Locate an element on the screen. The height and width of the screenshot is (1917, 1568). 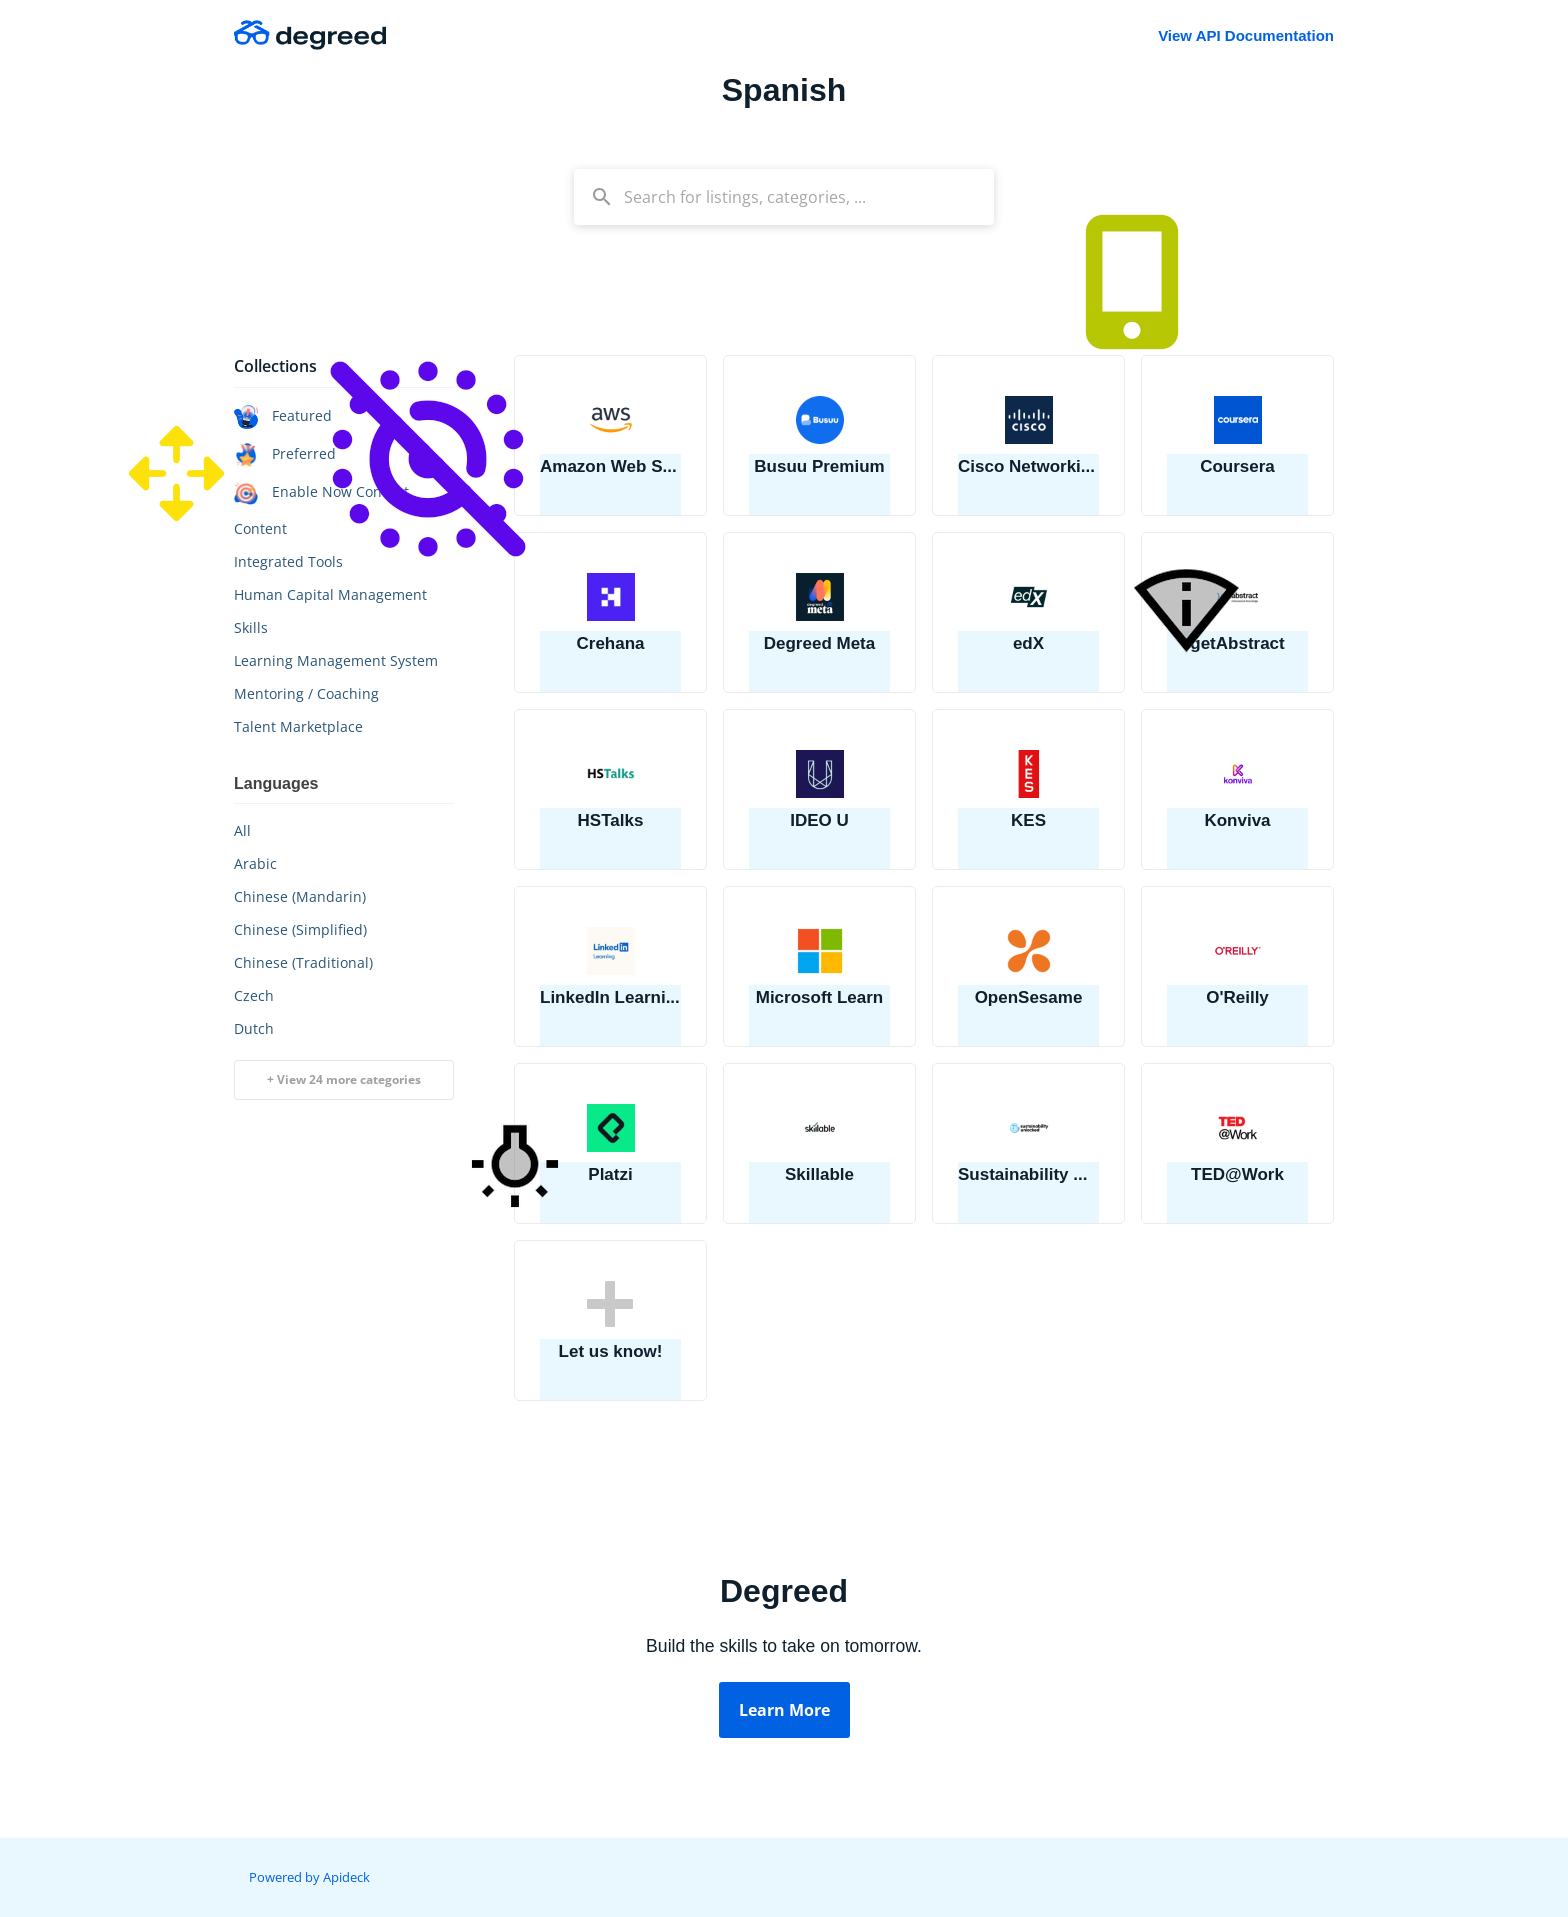
adjust incandescent light settings is located at coordinates (515, 1164).